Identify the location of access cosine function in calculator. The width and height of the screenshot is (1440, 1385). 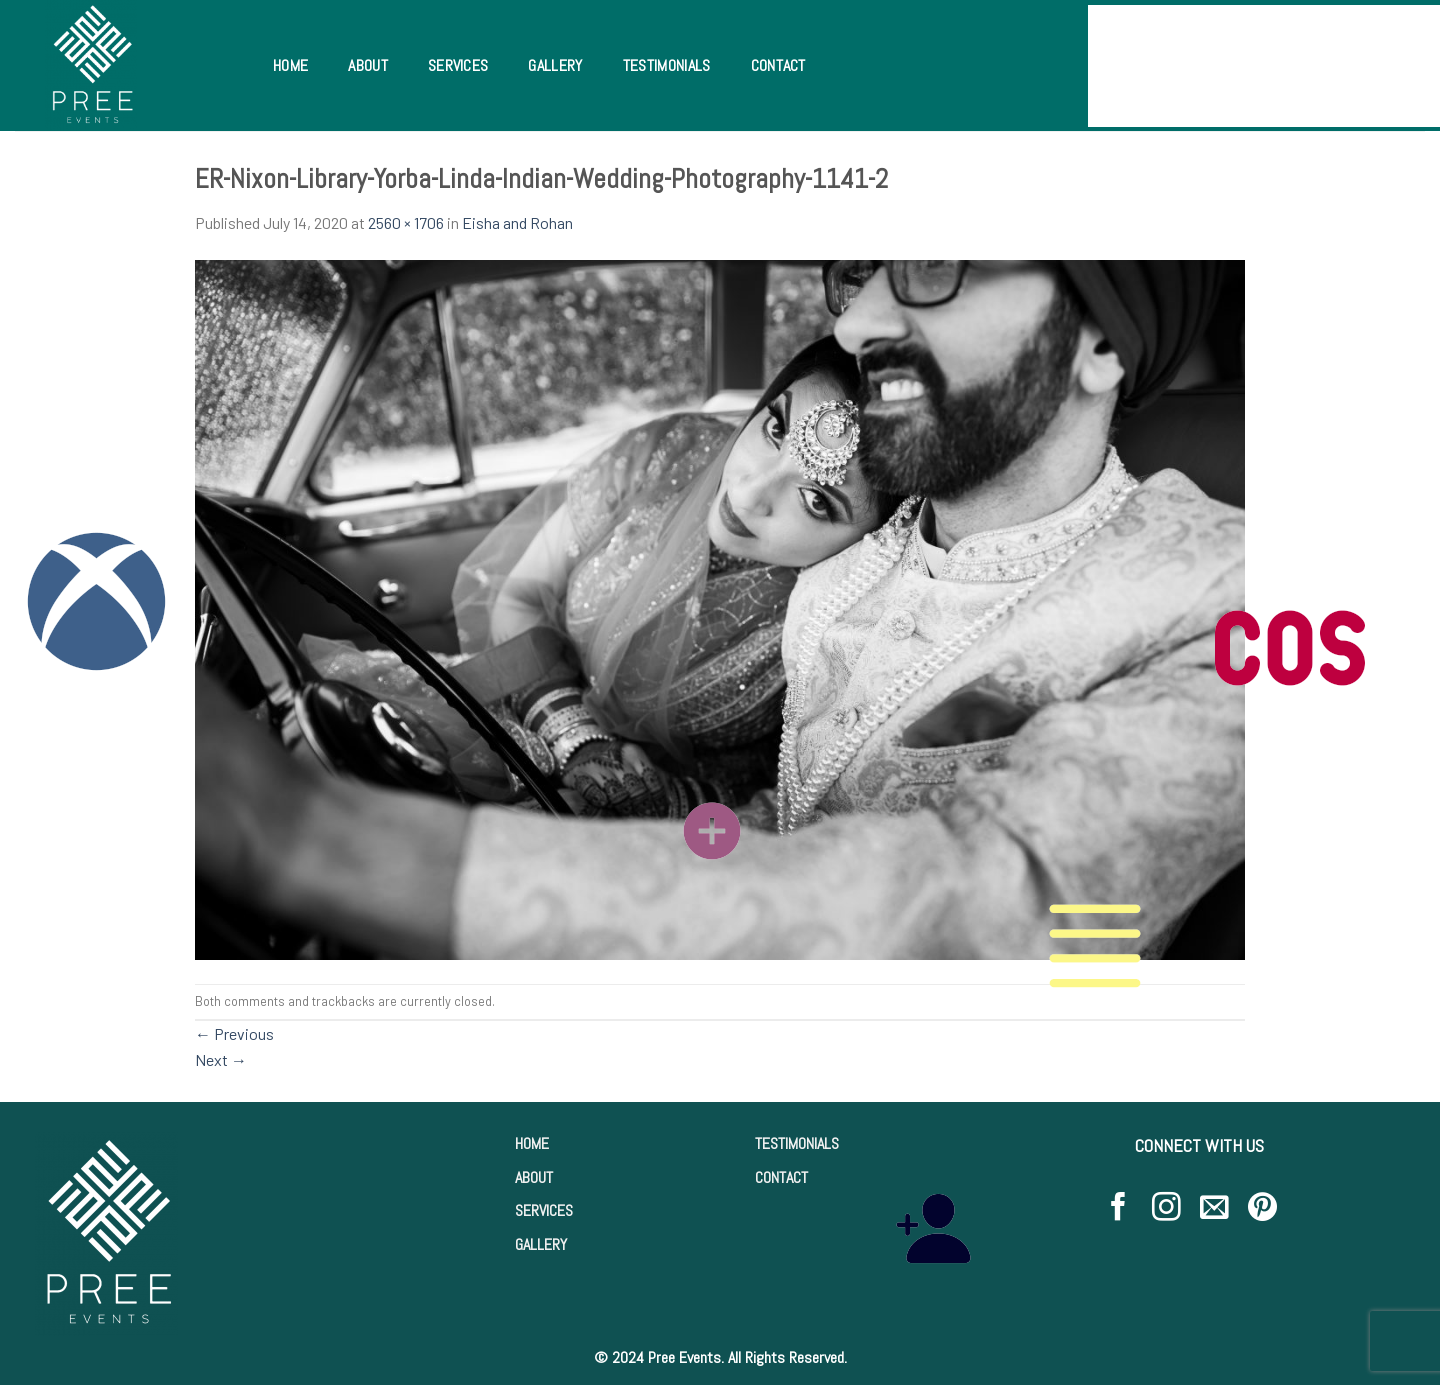
(1290, 648).